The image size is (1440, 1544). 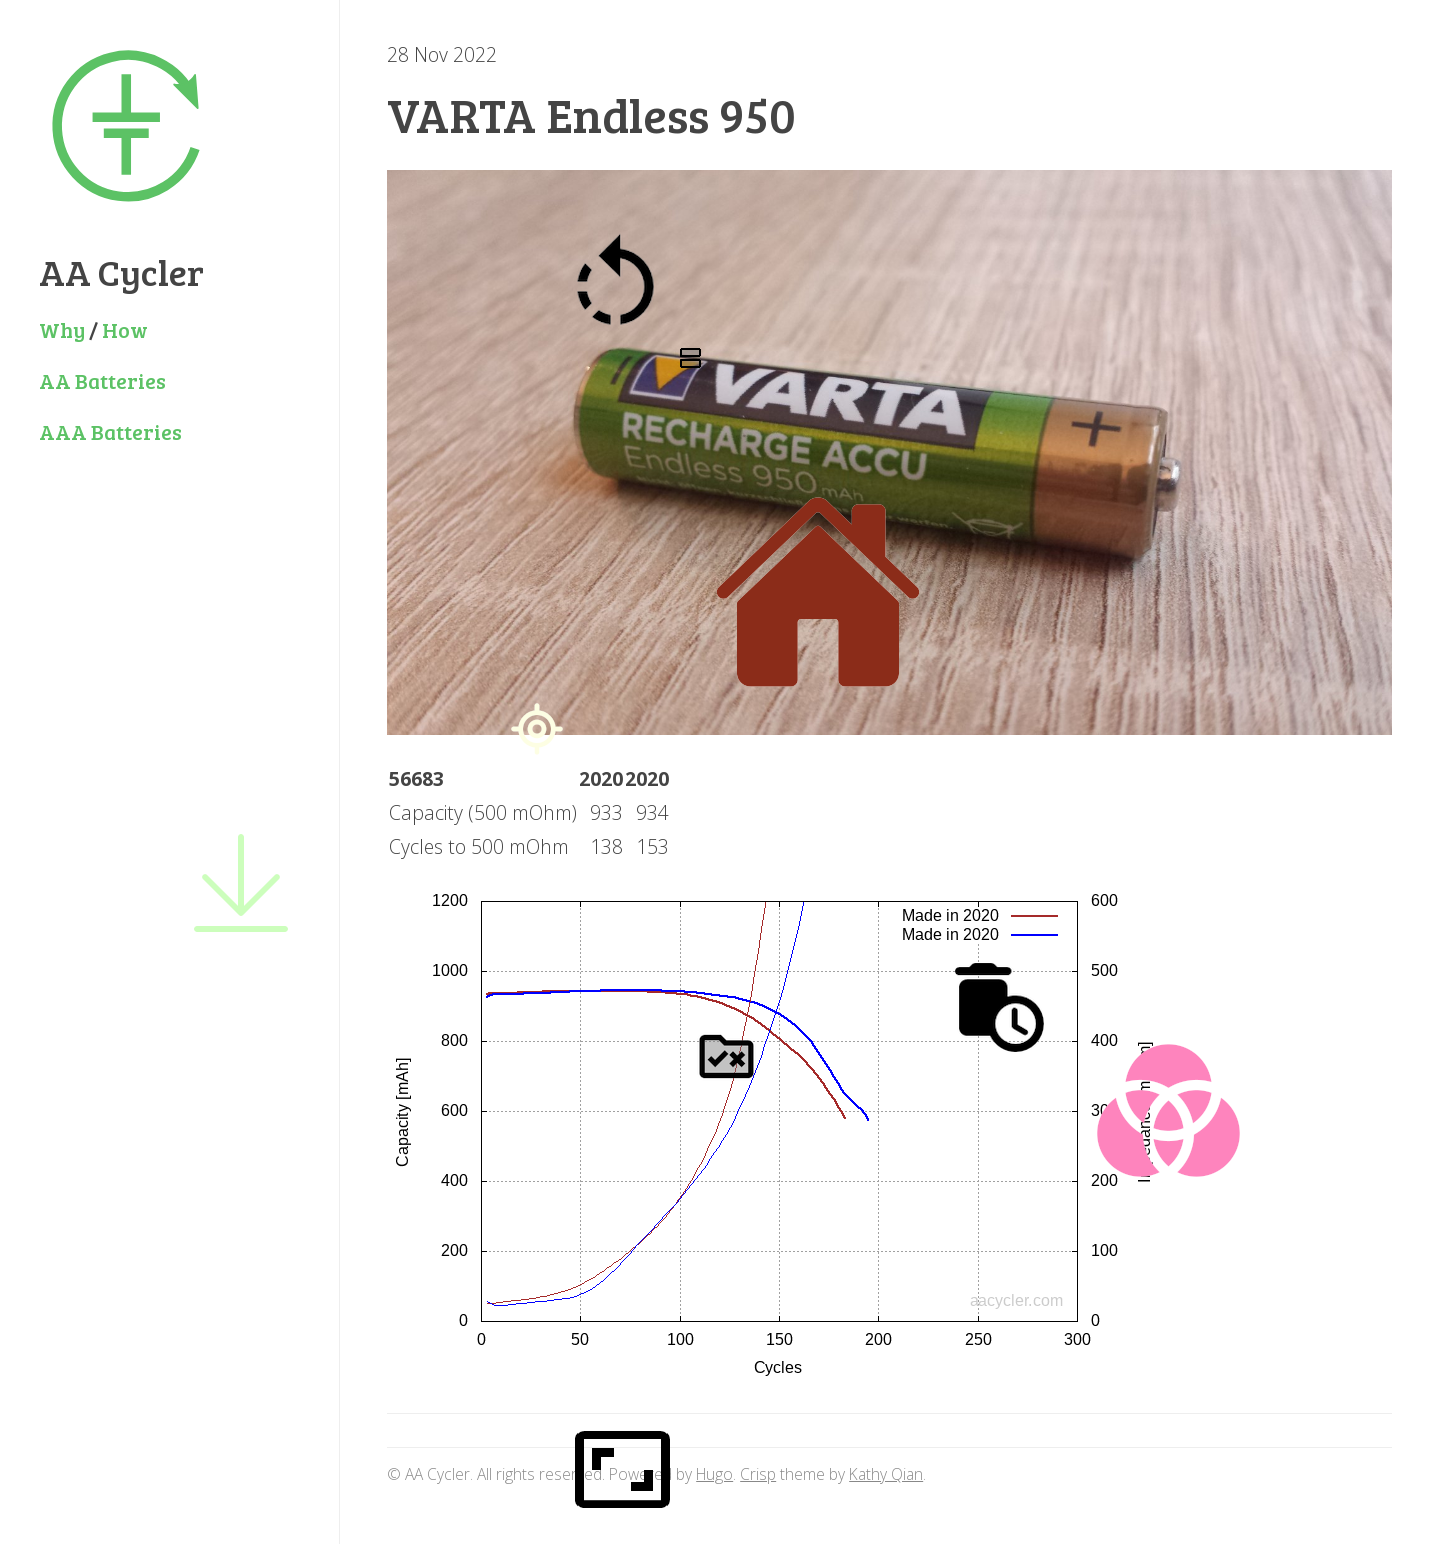 I want to click on enable auto-delete for messages or files, so click(x=999, y=1007).